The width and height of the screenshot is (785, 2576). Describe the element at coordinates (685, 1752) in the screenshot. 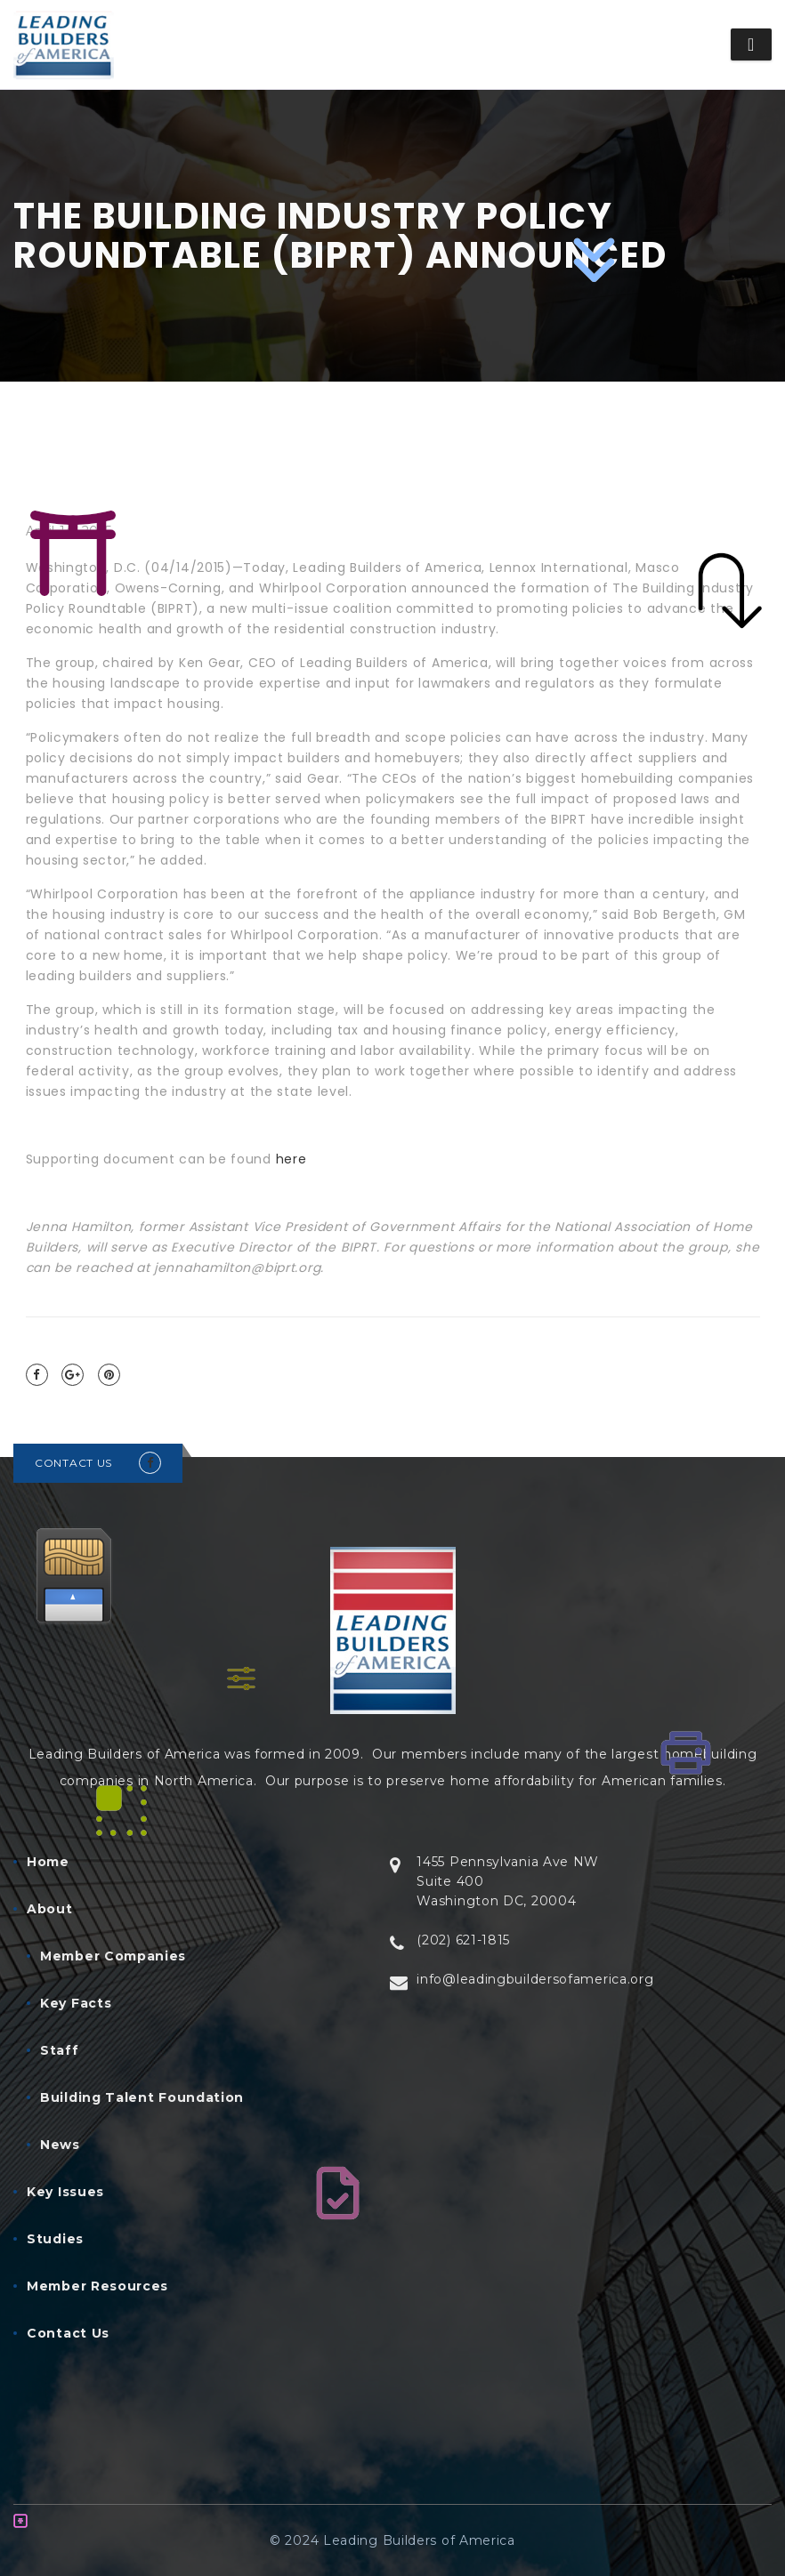

I see `print the current document` at that location.